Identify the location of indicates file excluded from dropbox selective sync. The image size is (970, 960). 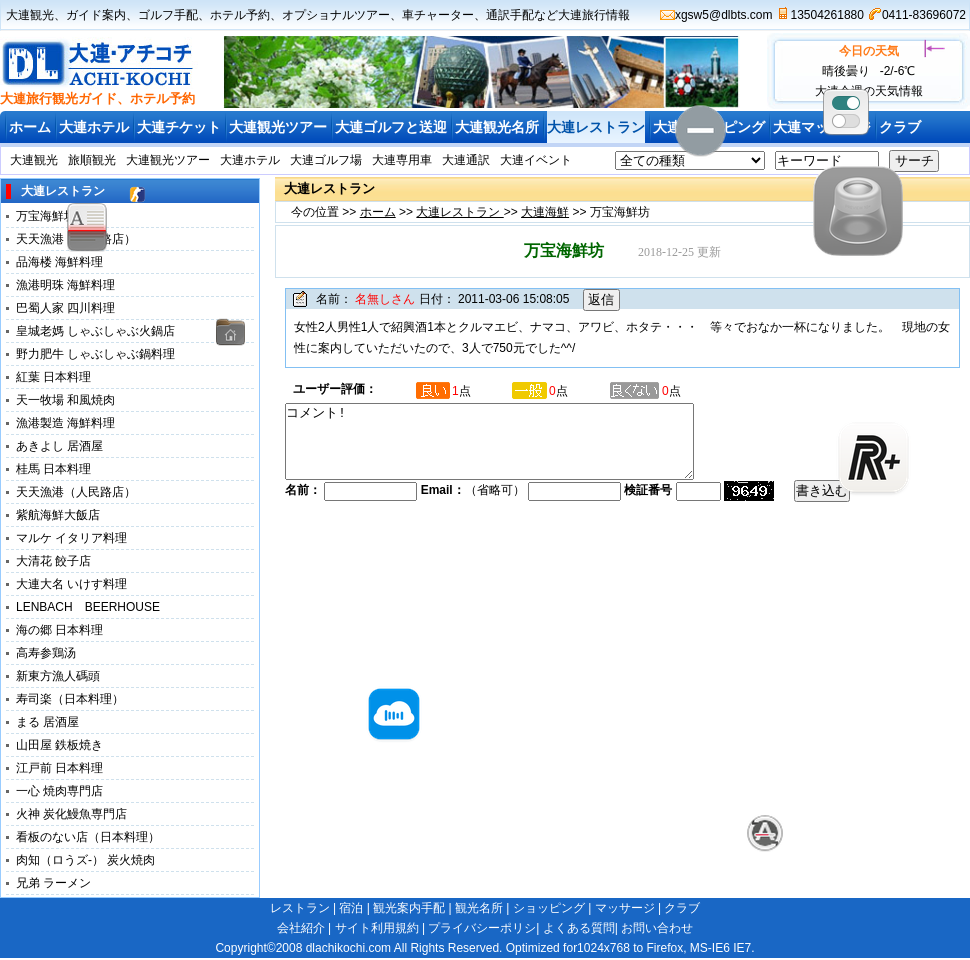
(700, 130).